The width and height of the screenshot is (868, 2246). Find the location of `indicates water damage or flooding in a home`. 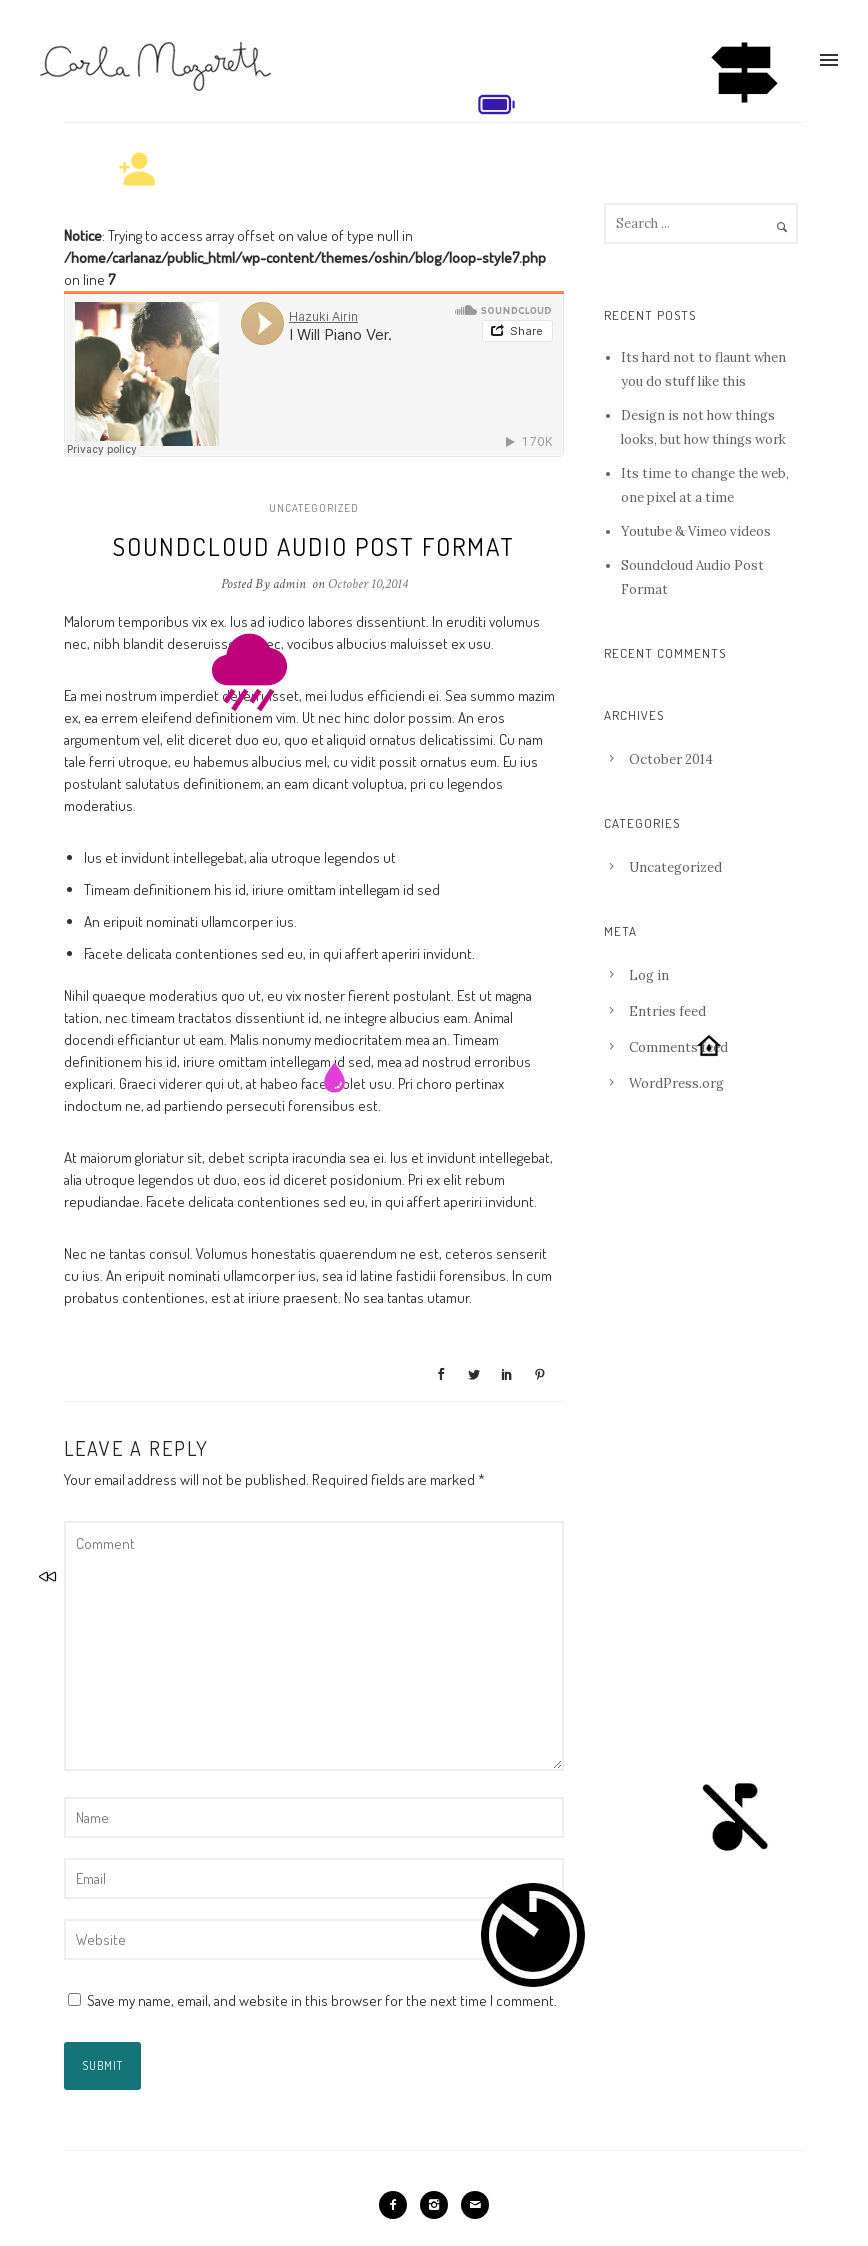

indicates water damage or flooding in a home is located at coordinates (709, 1046).